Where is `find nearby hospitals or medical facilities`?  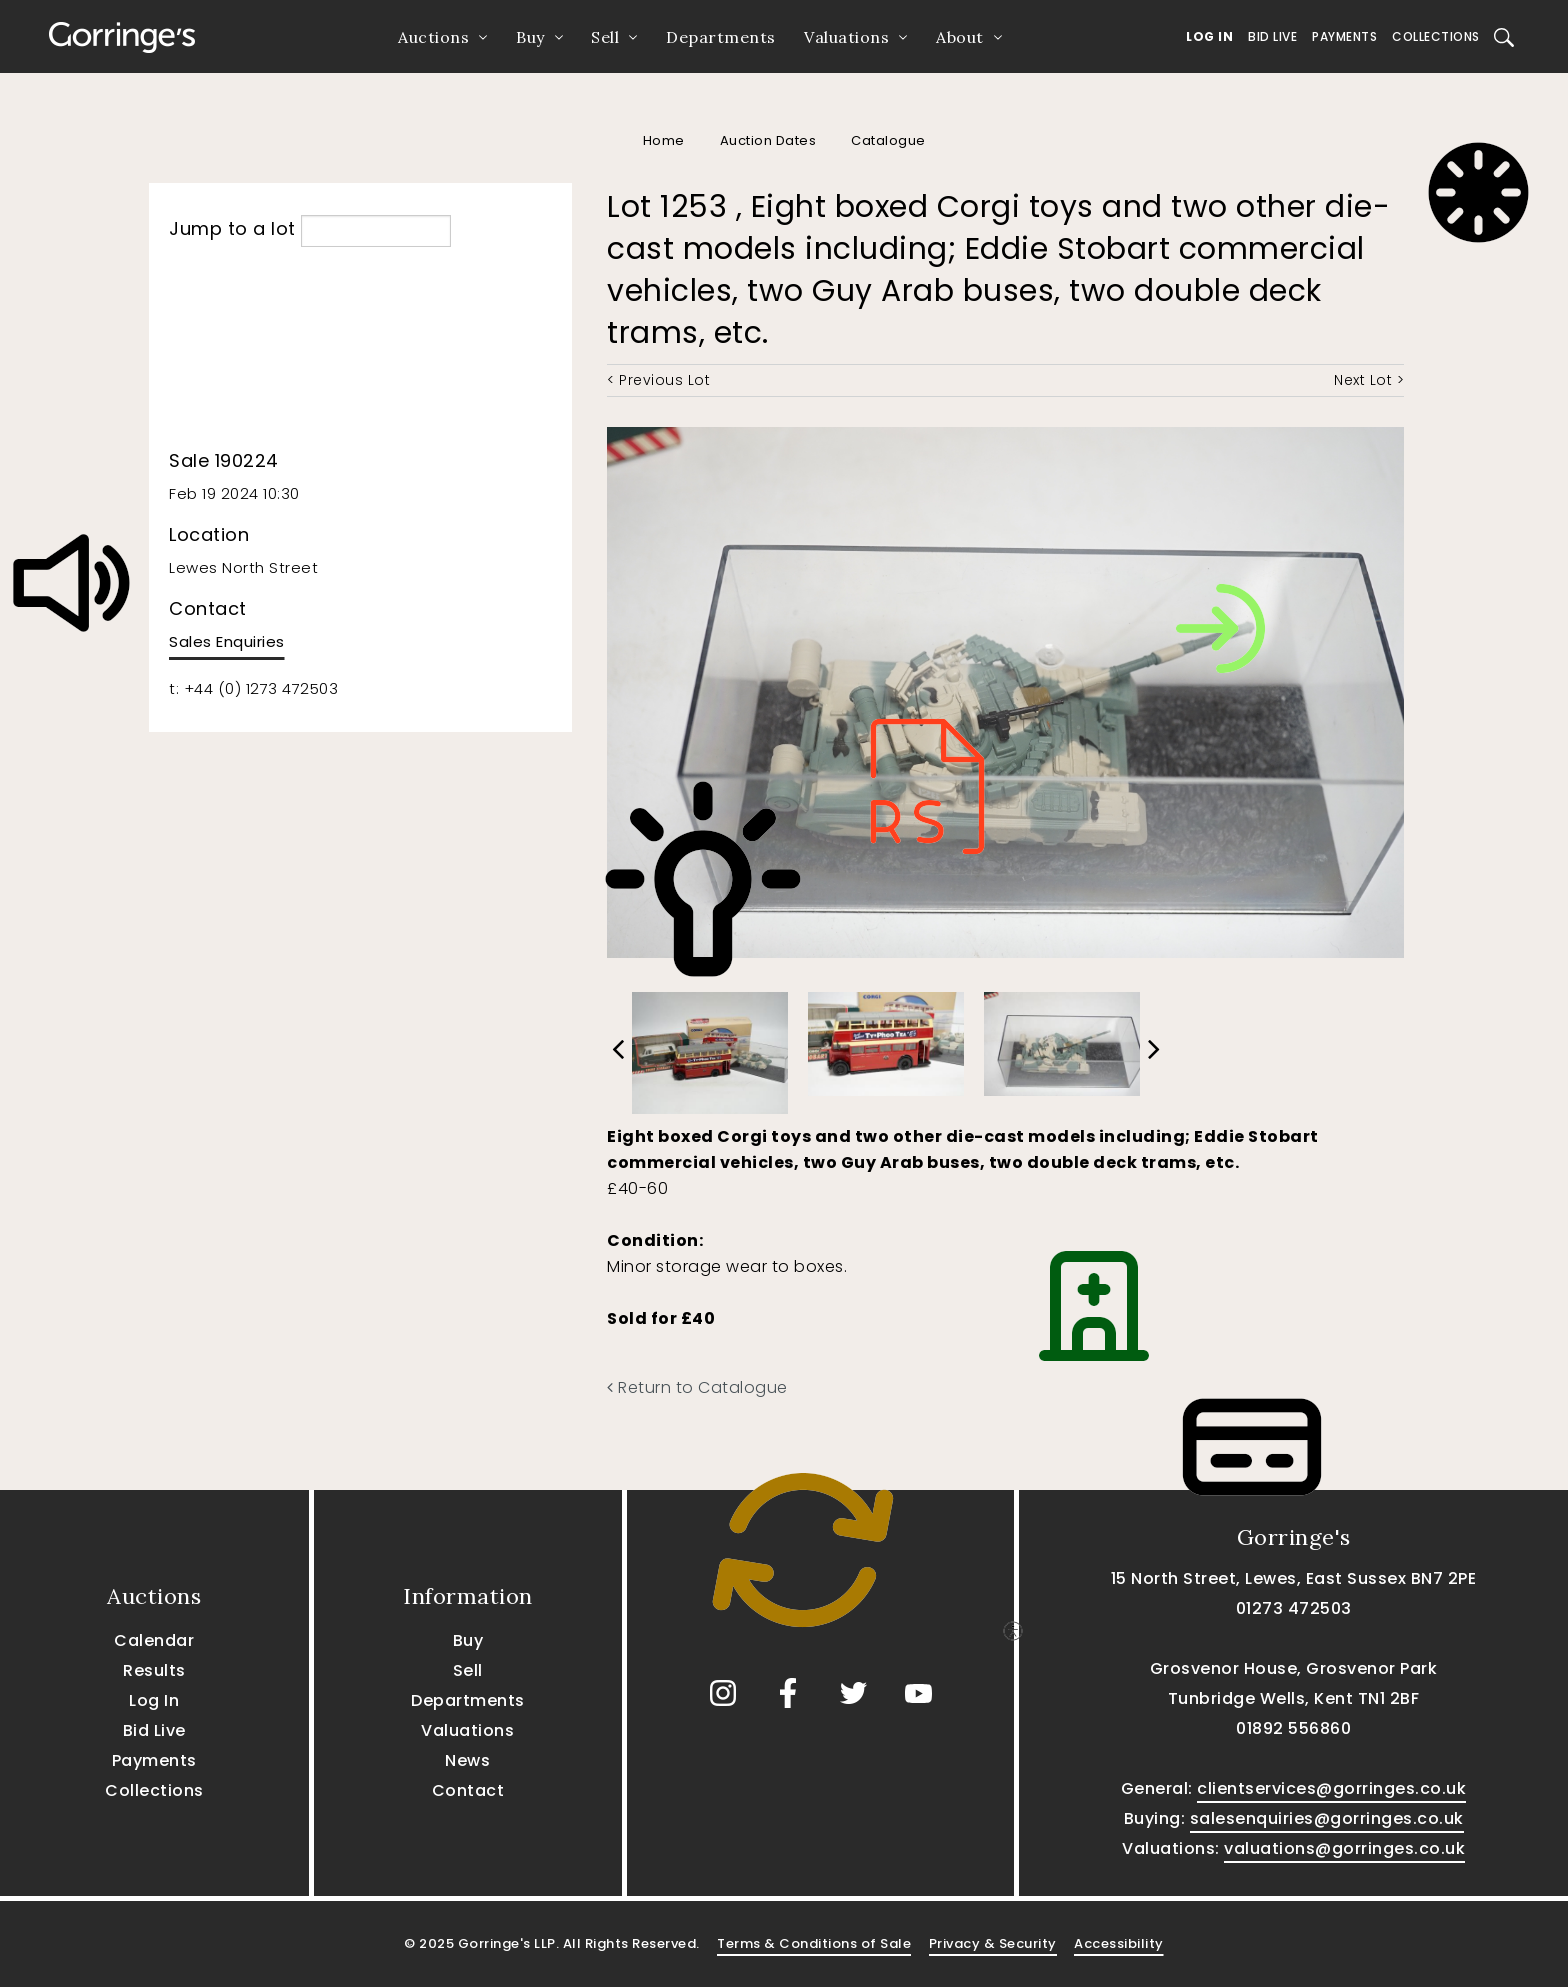
find nearby hospitals or medical facilities is located at coordinates (1094, 1306).